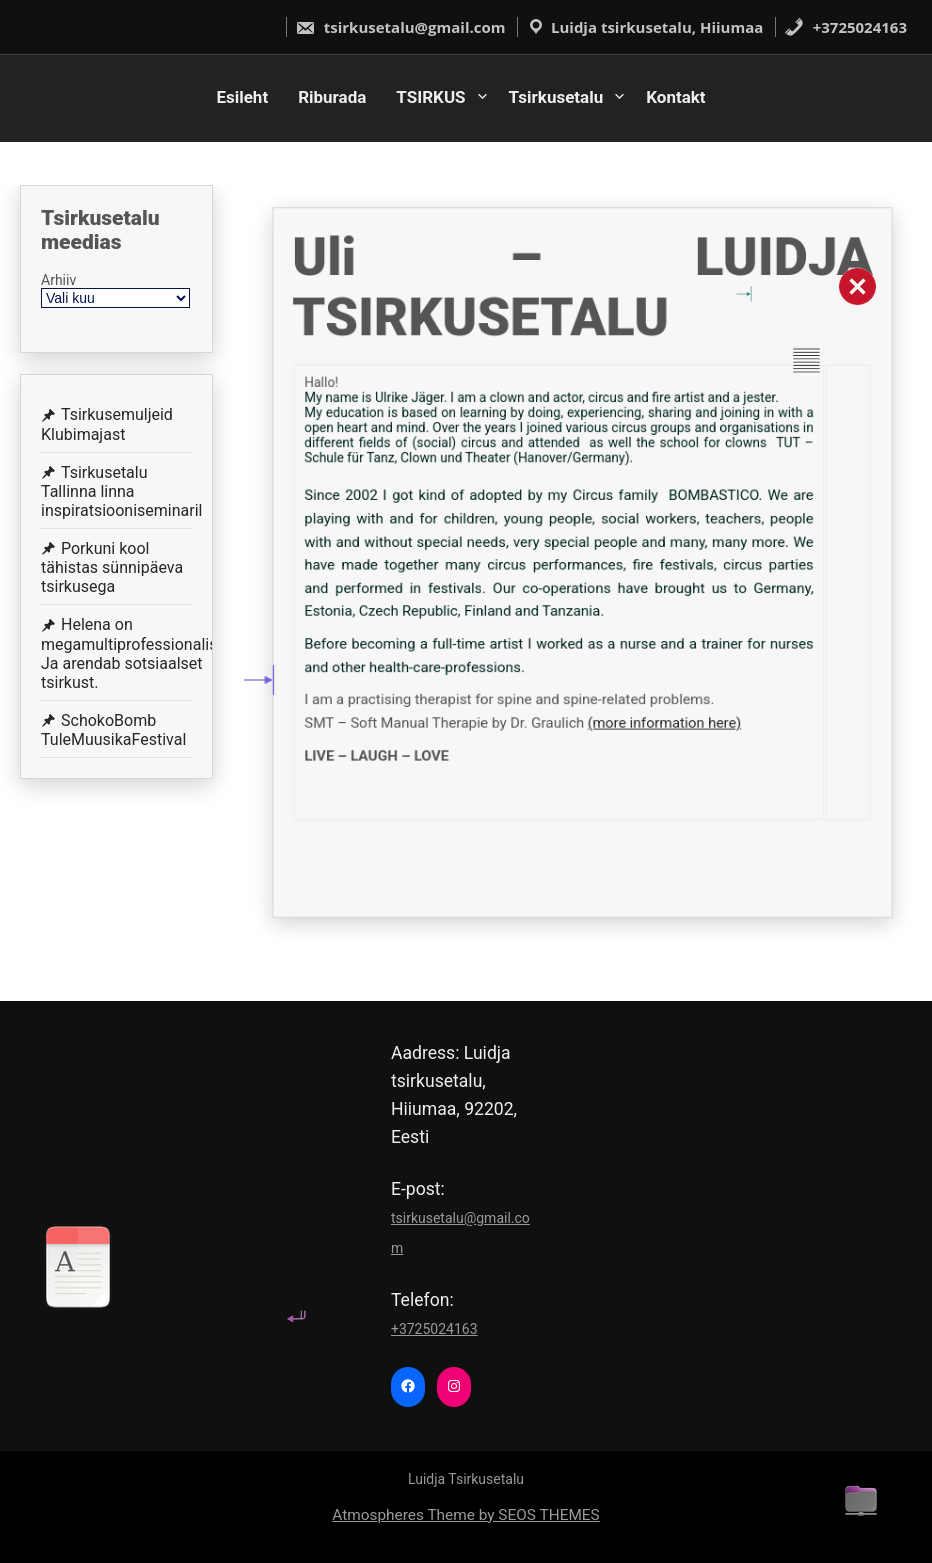 This screenshot has height=1563, width=932. What do you see at coordinates (296, 1315) in the screenshot?
I see `reply to all recipients of an email` at bounding box center [296, 1315].